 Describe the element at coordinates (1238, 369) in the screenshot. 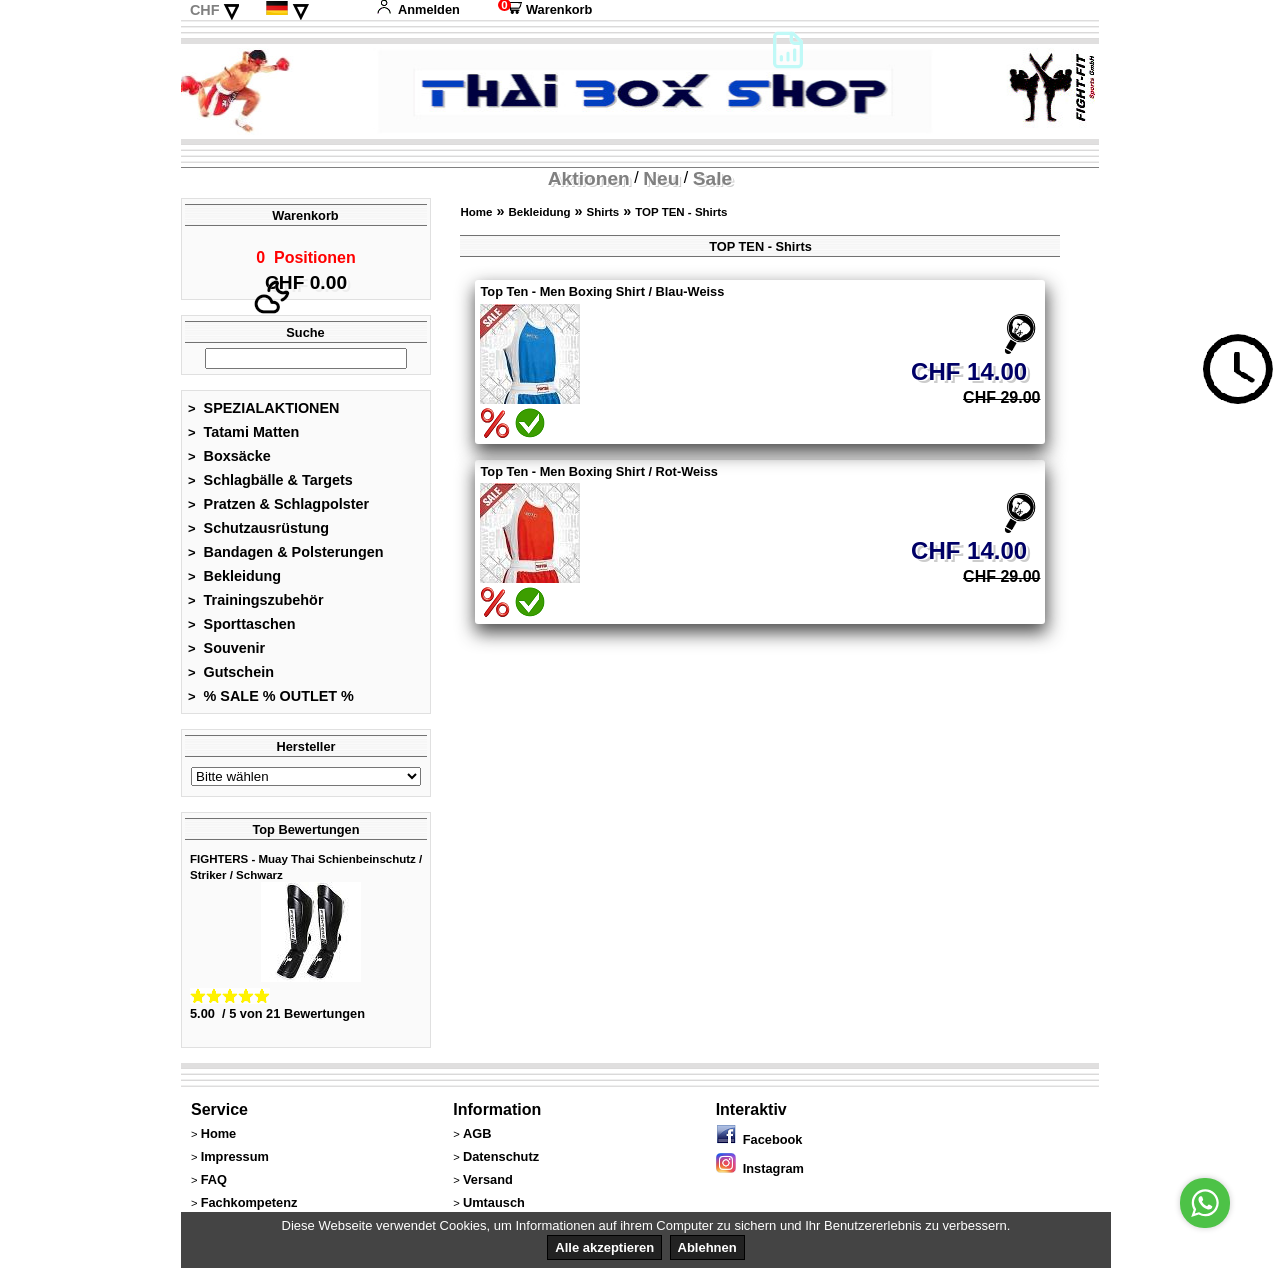

I see `view time or clock settings` at that location.